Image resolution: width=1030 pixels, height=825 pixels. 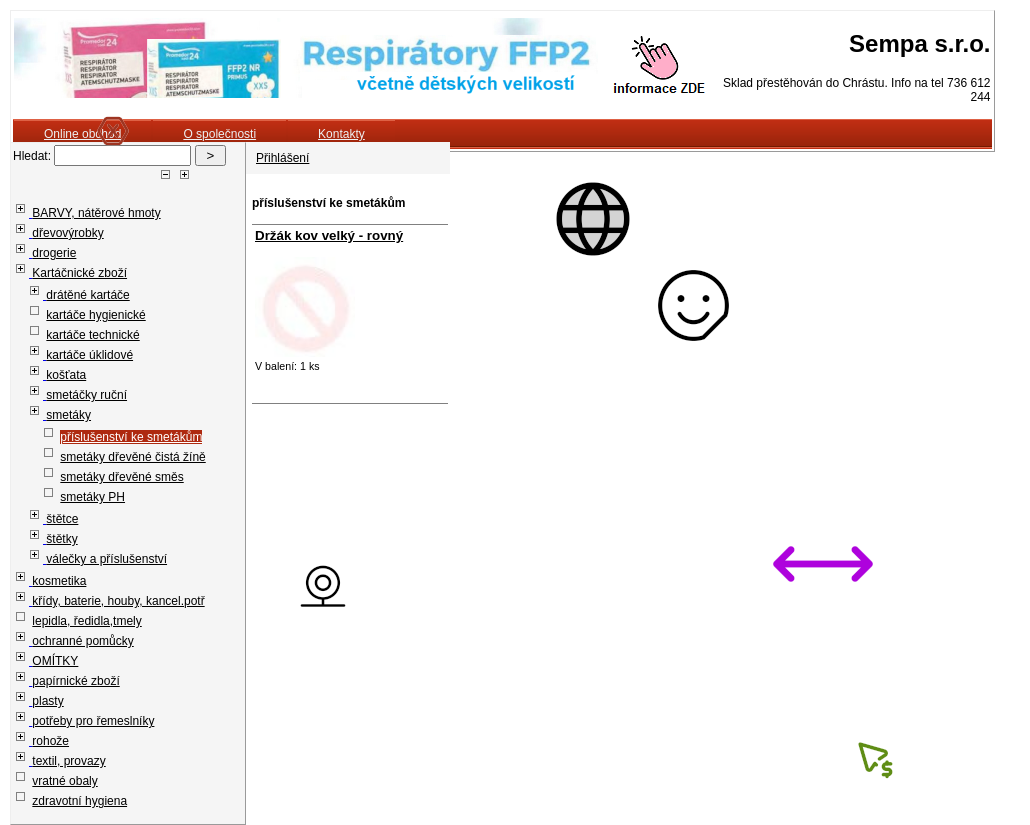 I want to click on adjust horizontal spacing or width, so click(x=823, y=564).